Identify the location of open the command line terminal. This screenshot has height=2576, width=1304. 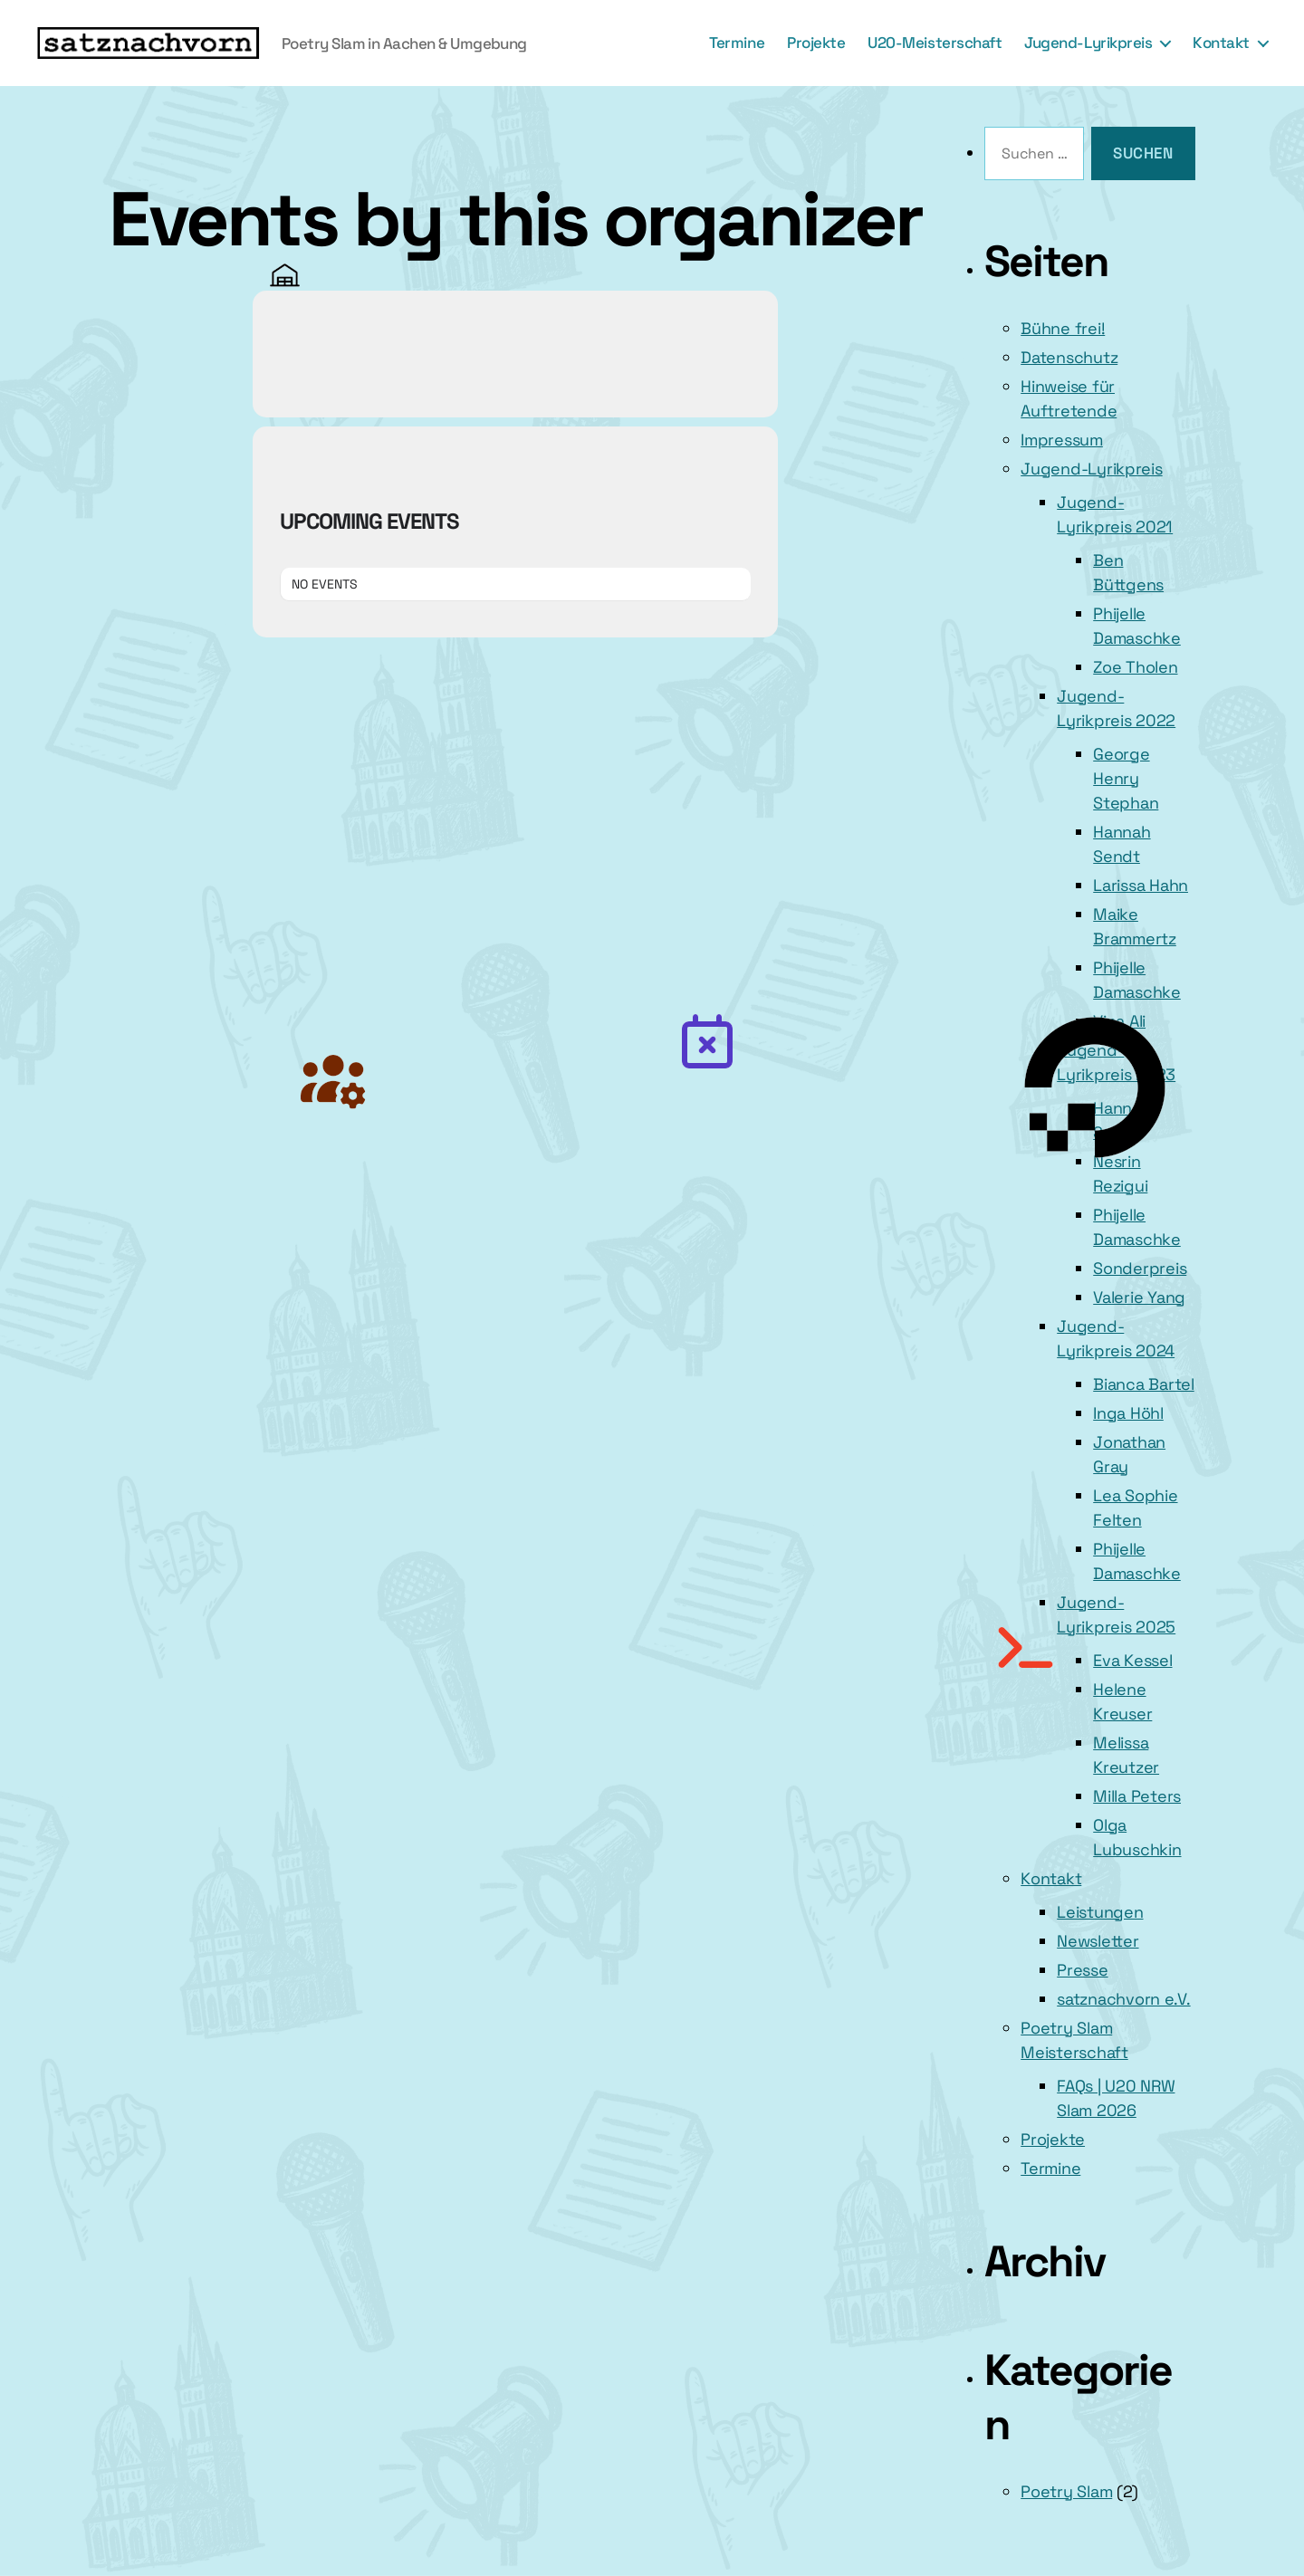
(1025, 1647).